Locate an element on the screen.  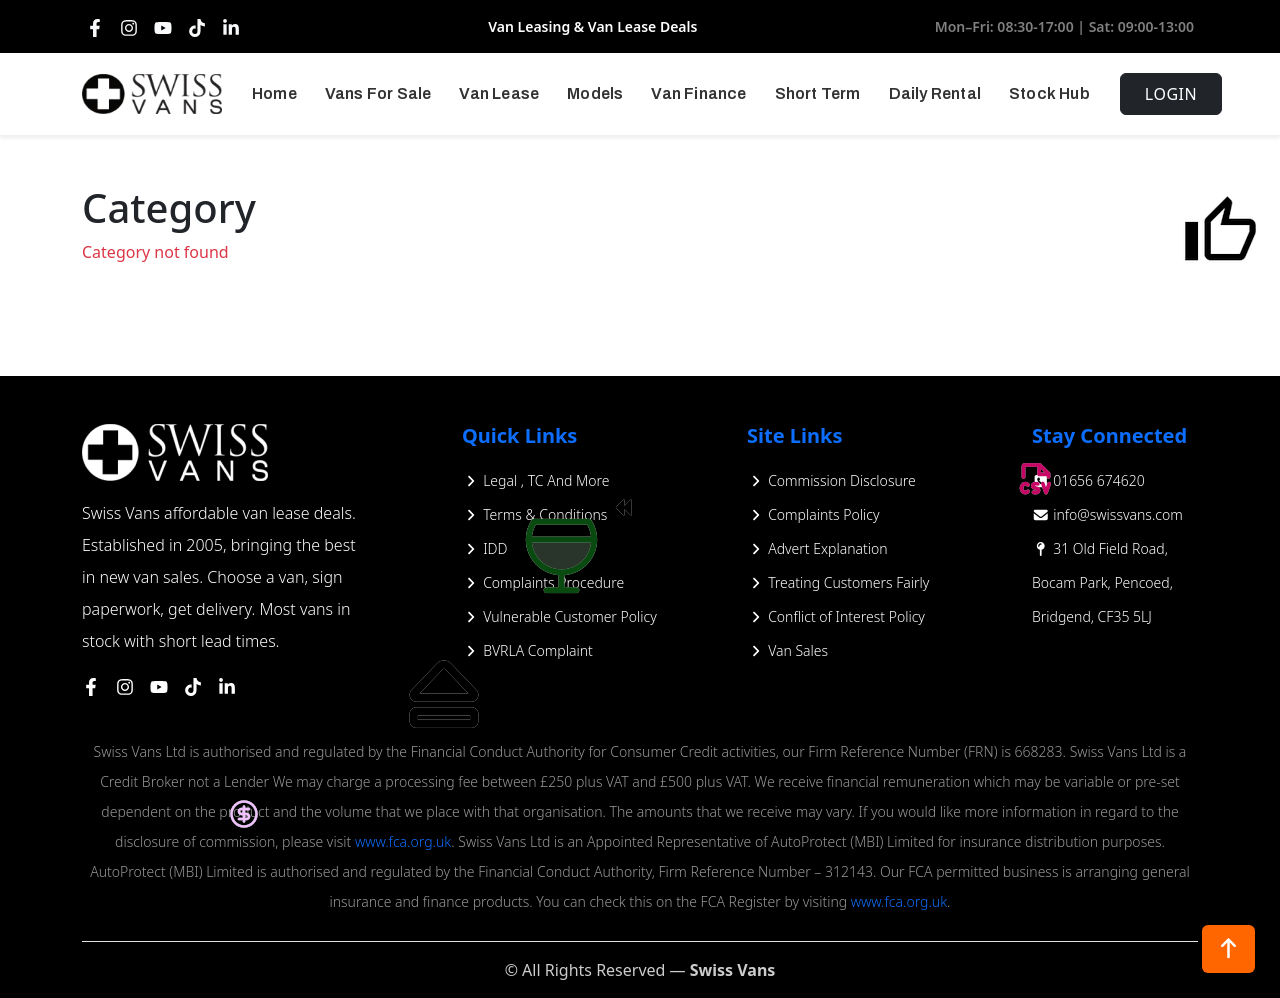
skip to previous track or beginning is located at coordinates (624, 507).